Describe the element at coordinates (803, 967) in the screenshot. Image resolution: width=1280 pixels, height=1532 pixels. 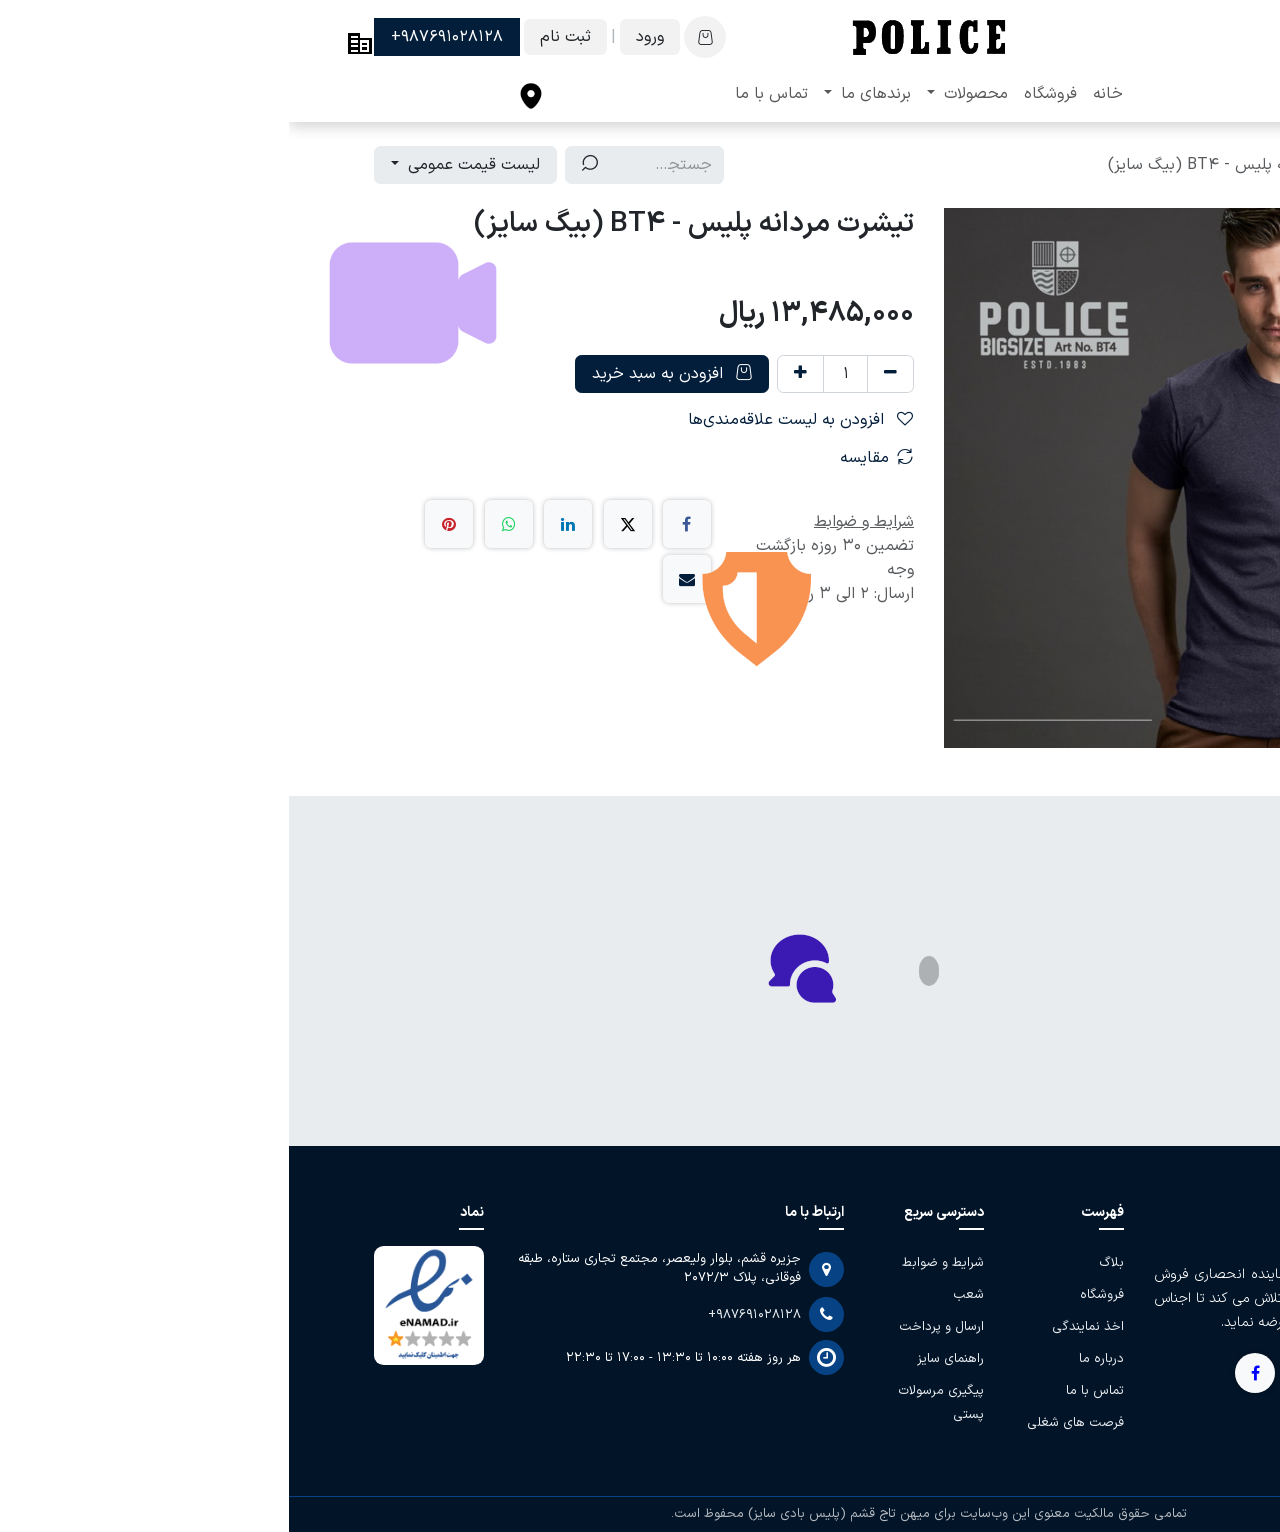
I see `access a forum channel` at that location.